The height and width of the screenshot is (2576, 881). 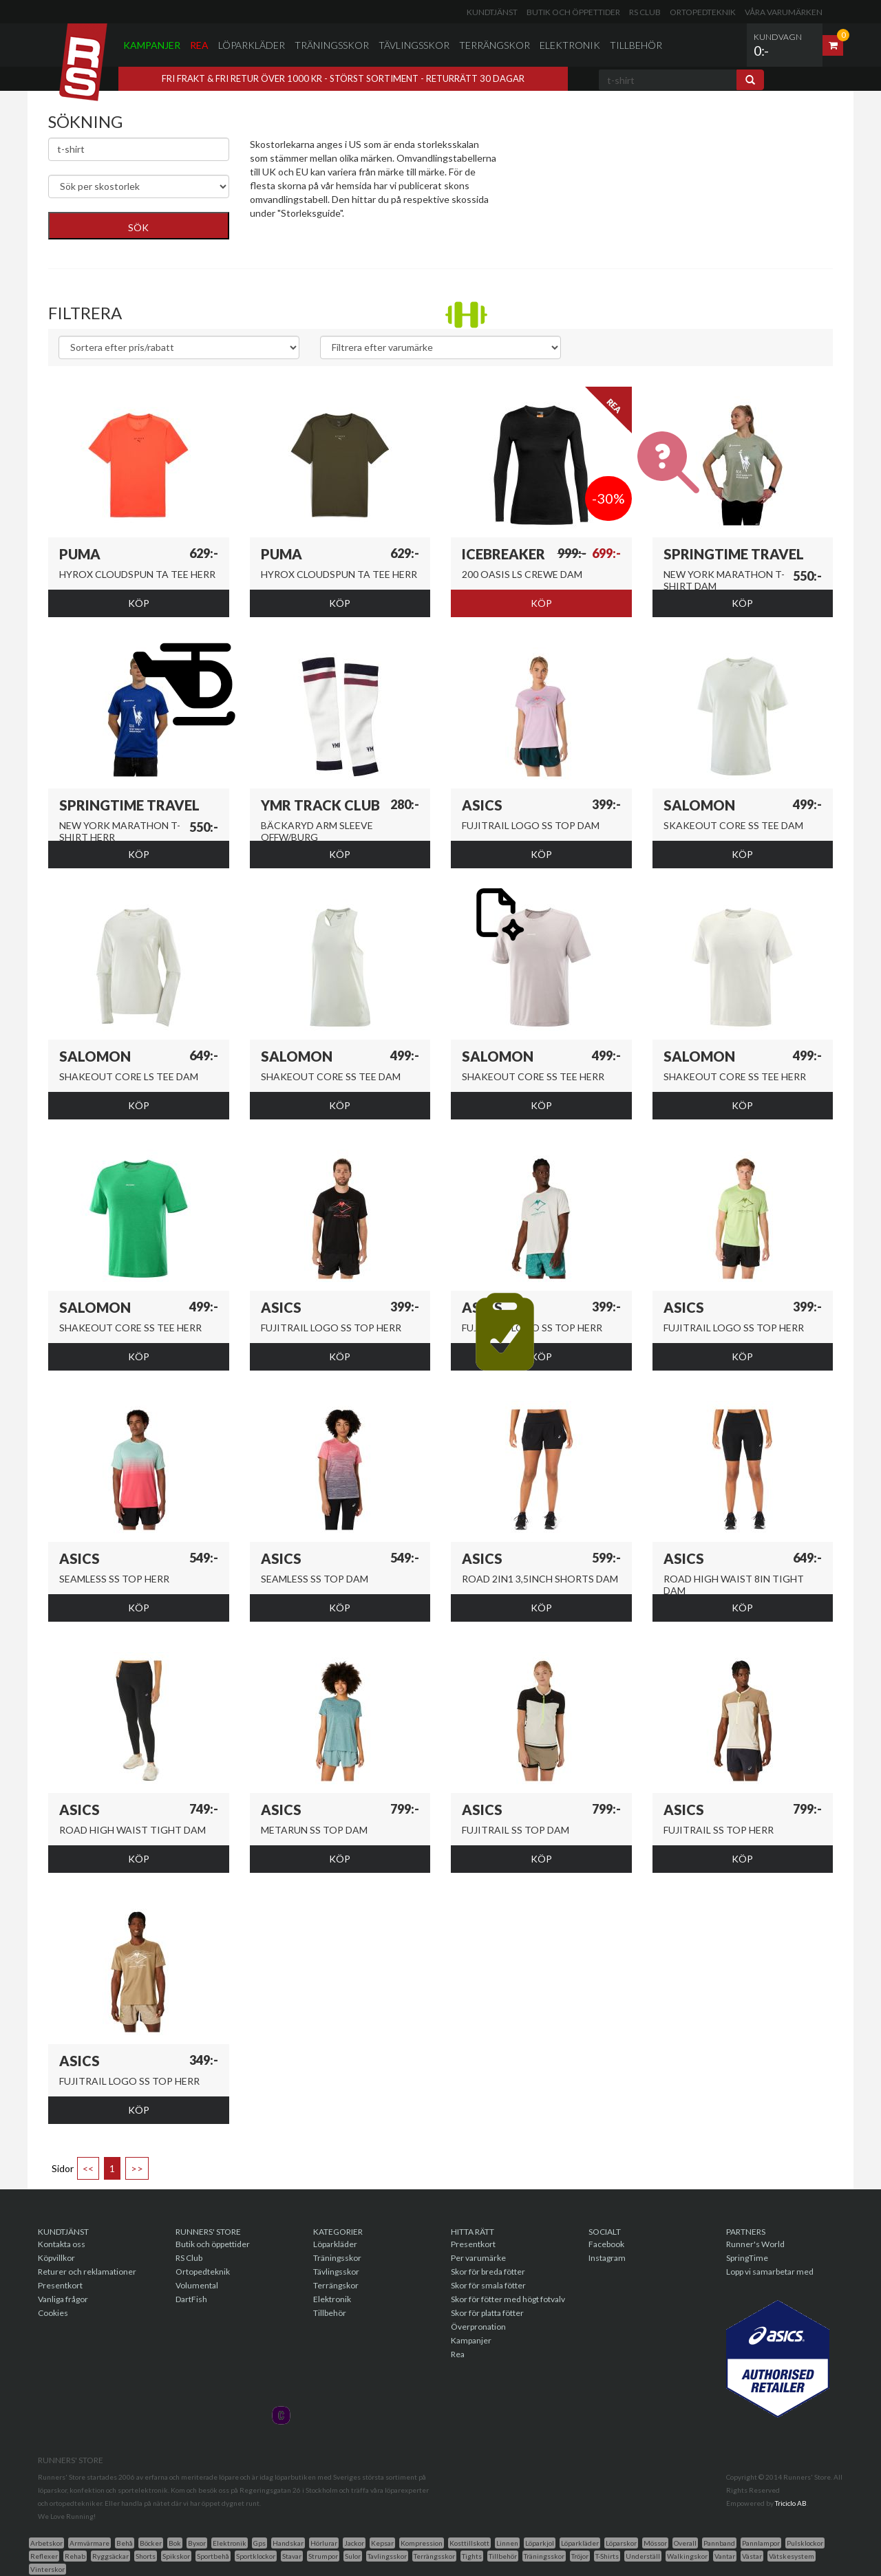 What do you see at coordinates (668, 462) in the screenshot?
I see `search for help or support topics` at bounding box center [668, 462].